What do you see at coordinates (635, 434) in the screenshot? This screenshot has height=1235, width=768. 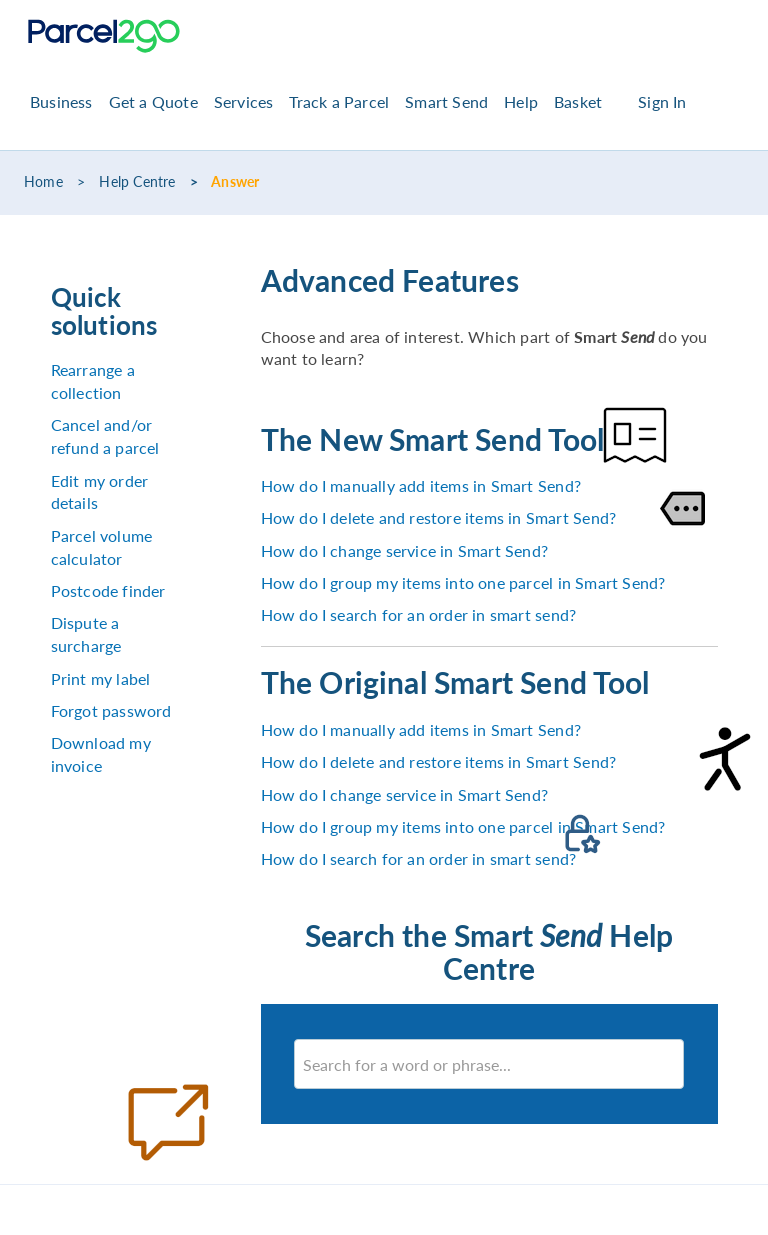 I see `view news articles or press clippings` at bounding box center [635, 434].